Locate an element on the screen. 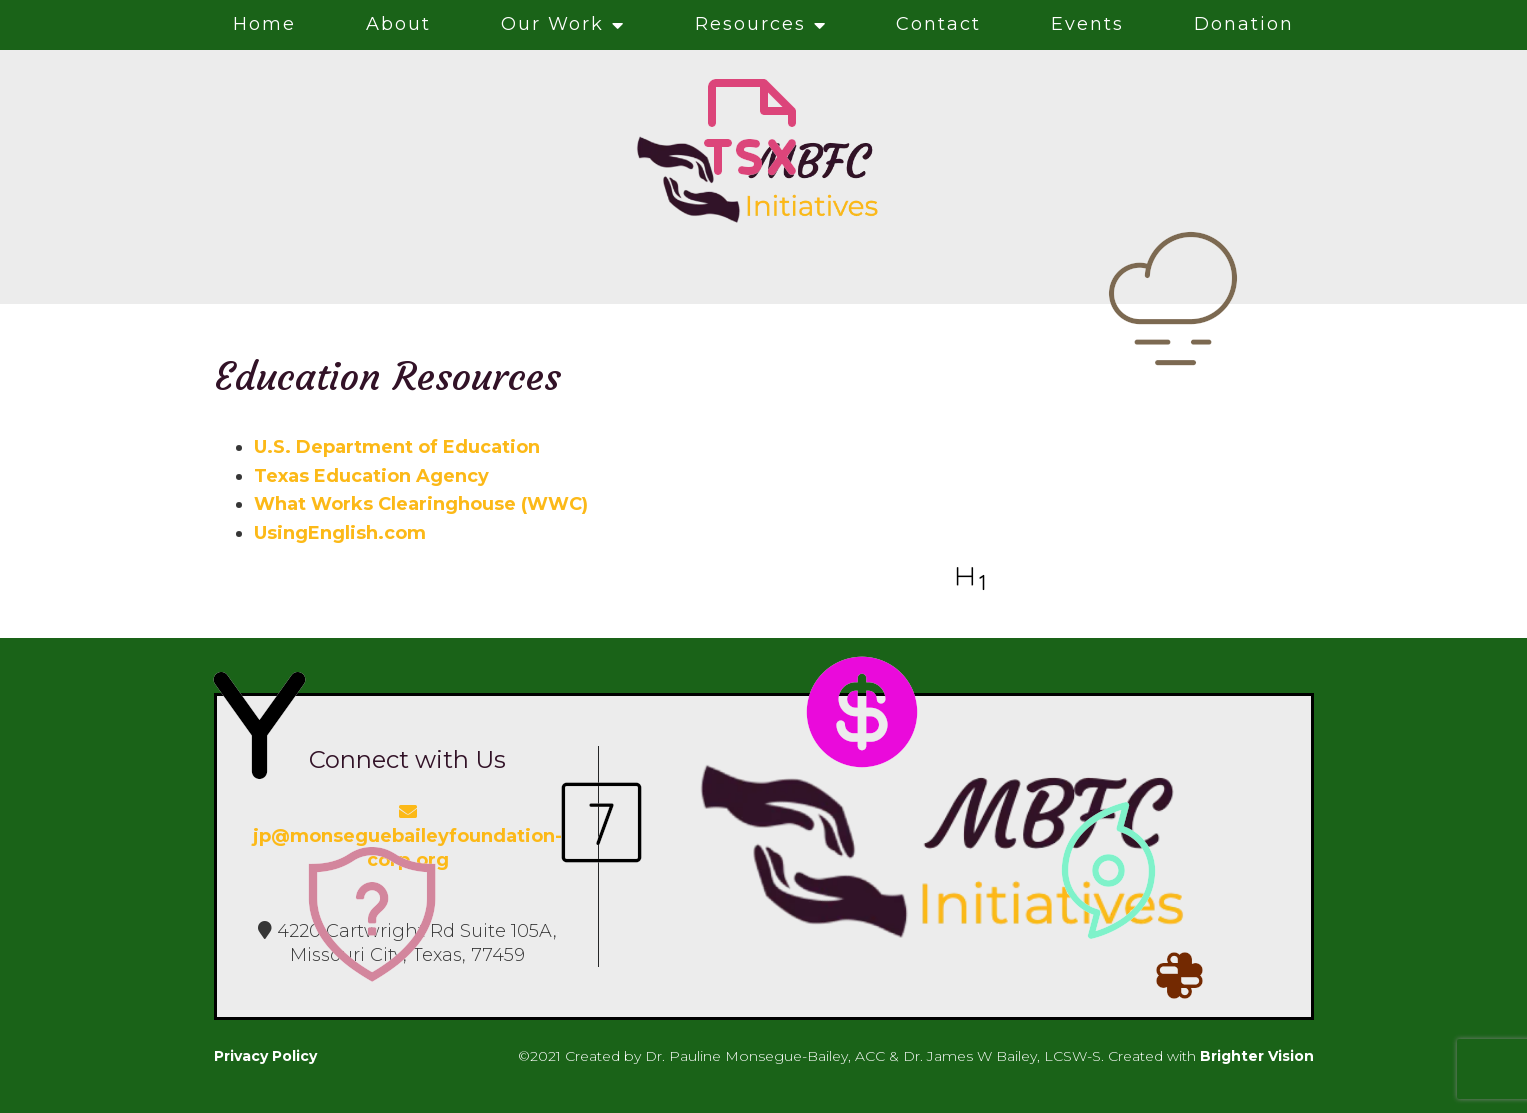  indicates hurricane or tropical storm warning is located at coordinates (1108, 870).